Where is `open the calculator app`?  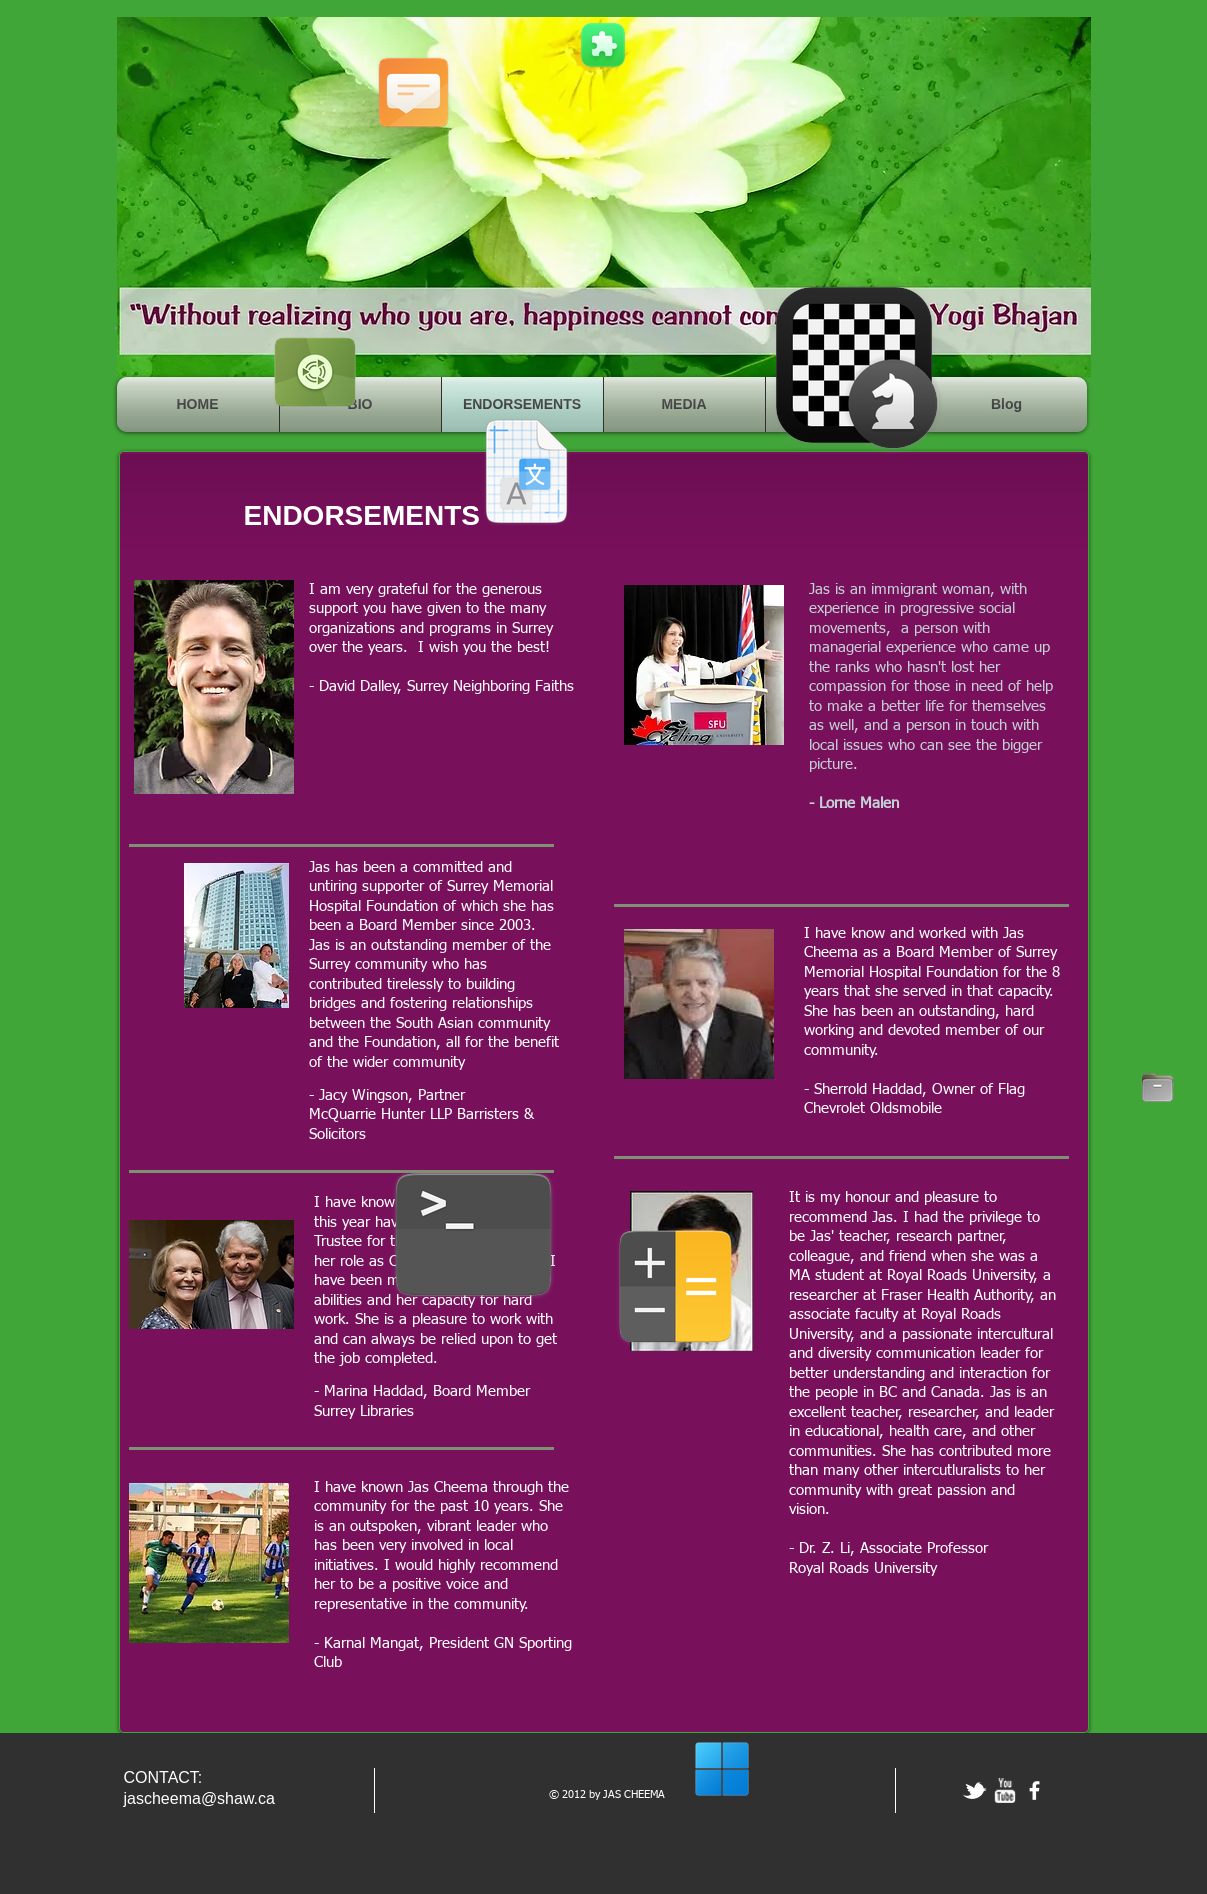
open the calculator app is located at coordinates (675, 1286).